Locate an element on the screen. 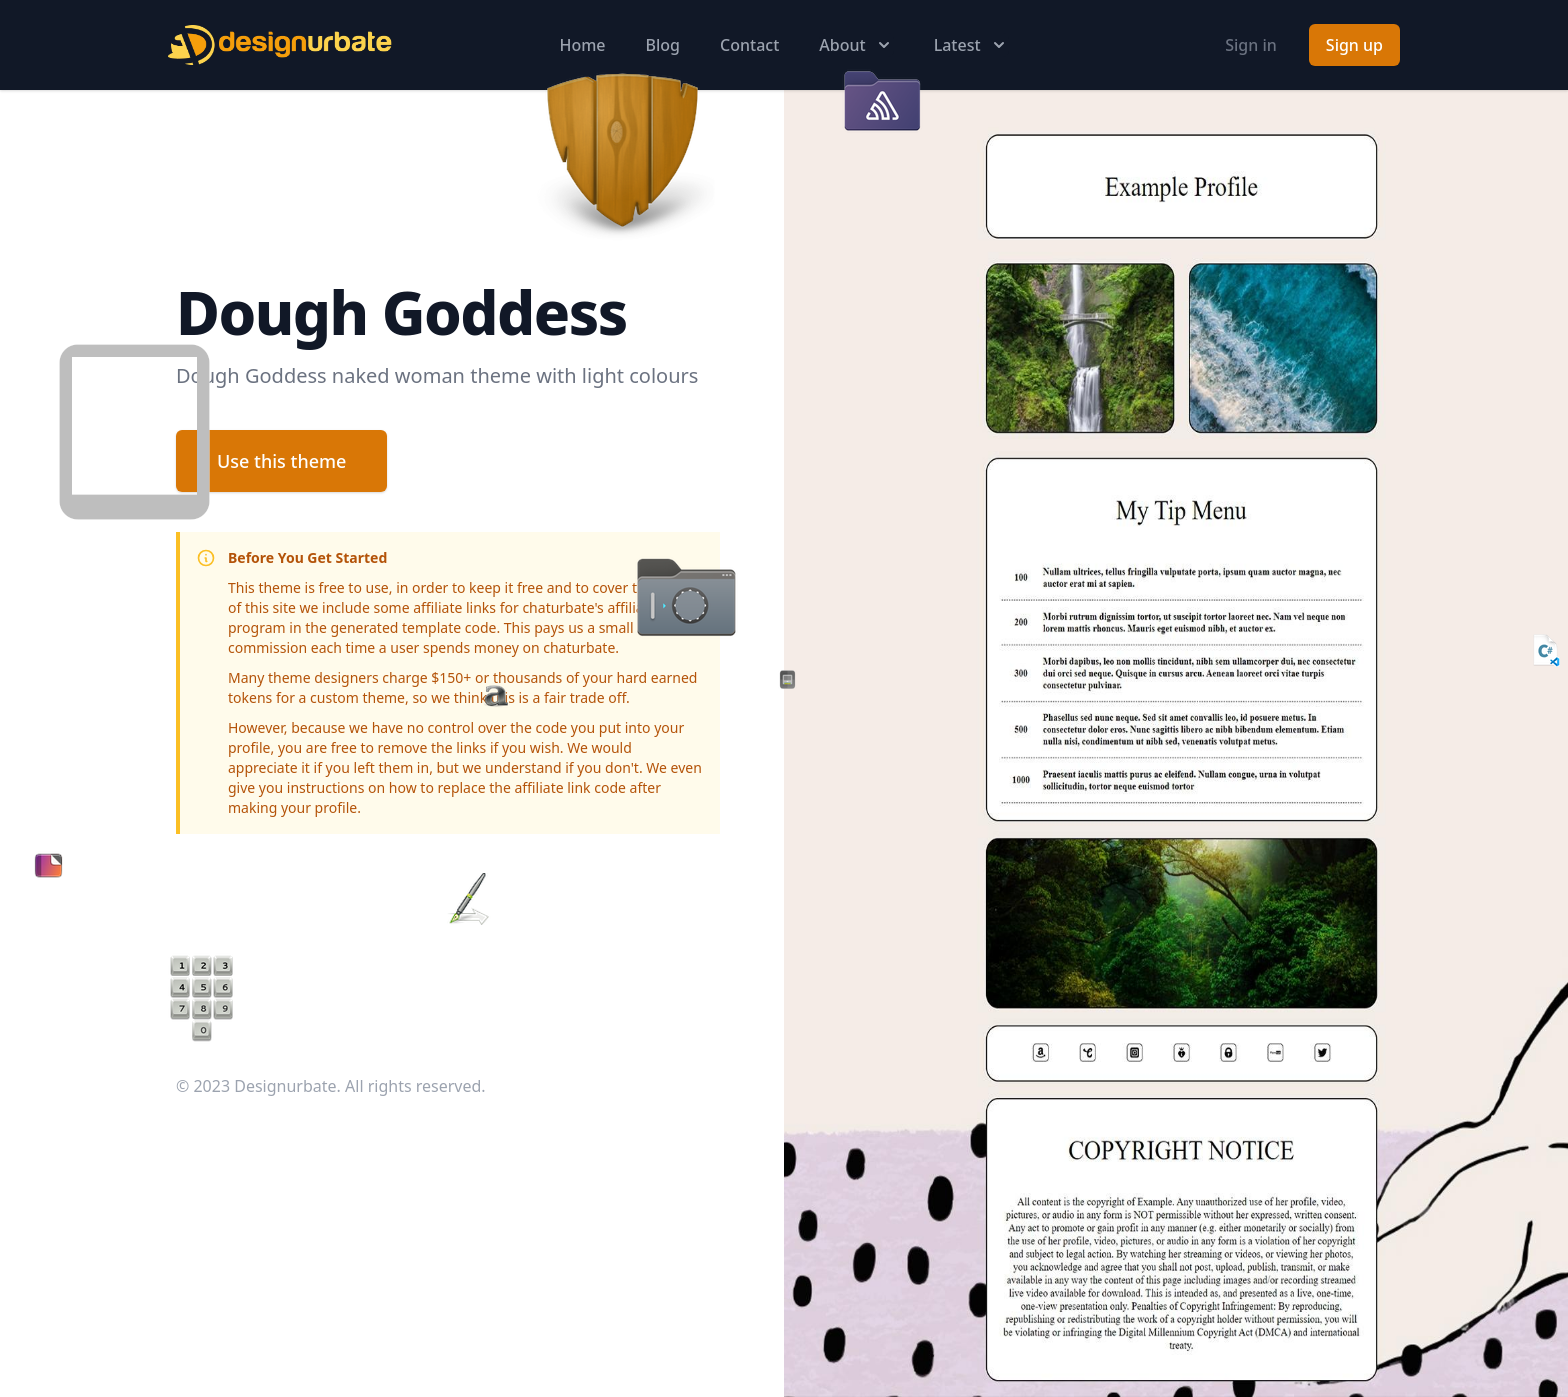 The width and height of the screenshot is (1568, 1397). open phone dialpad for entering numbers is located at coordinates (202, 998).